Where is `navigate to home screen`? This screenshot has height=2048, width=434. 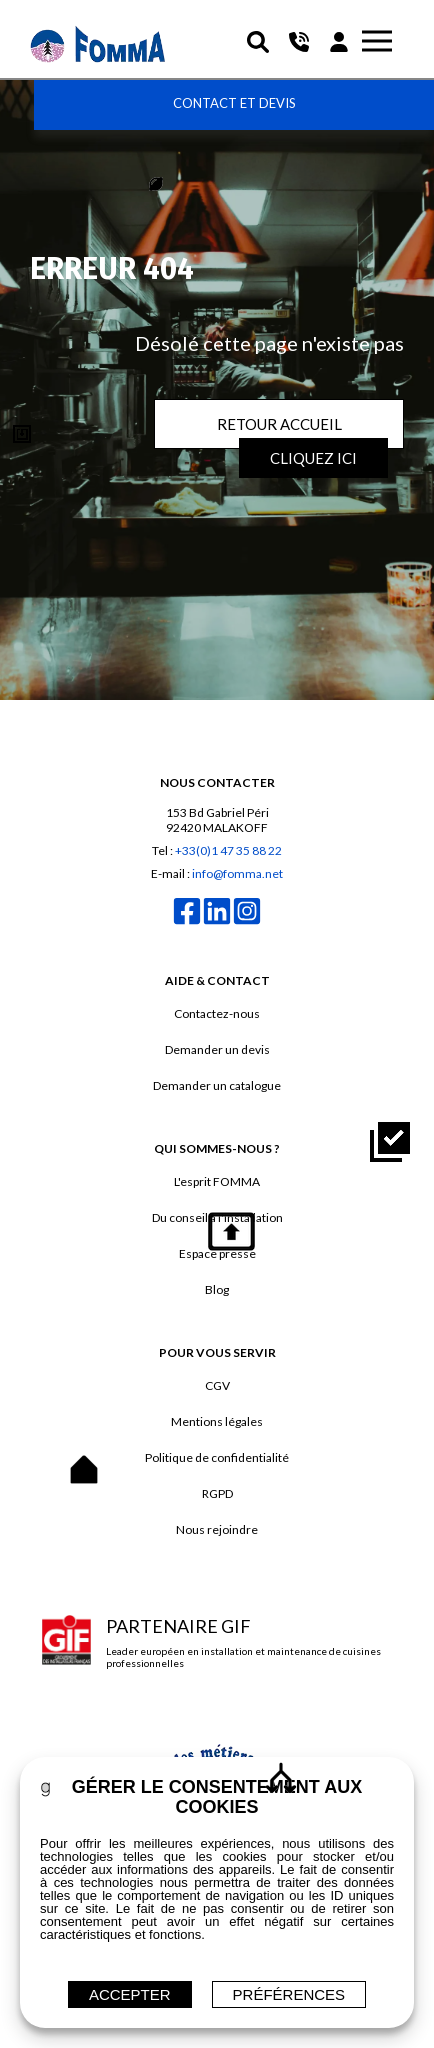 navigate to home screen is located at coordinates (84, 1470).